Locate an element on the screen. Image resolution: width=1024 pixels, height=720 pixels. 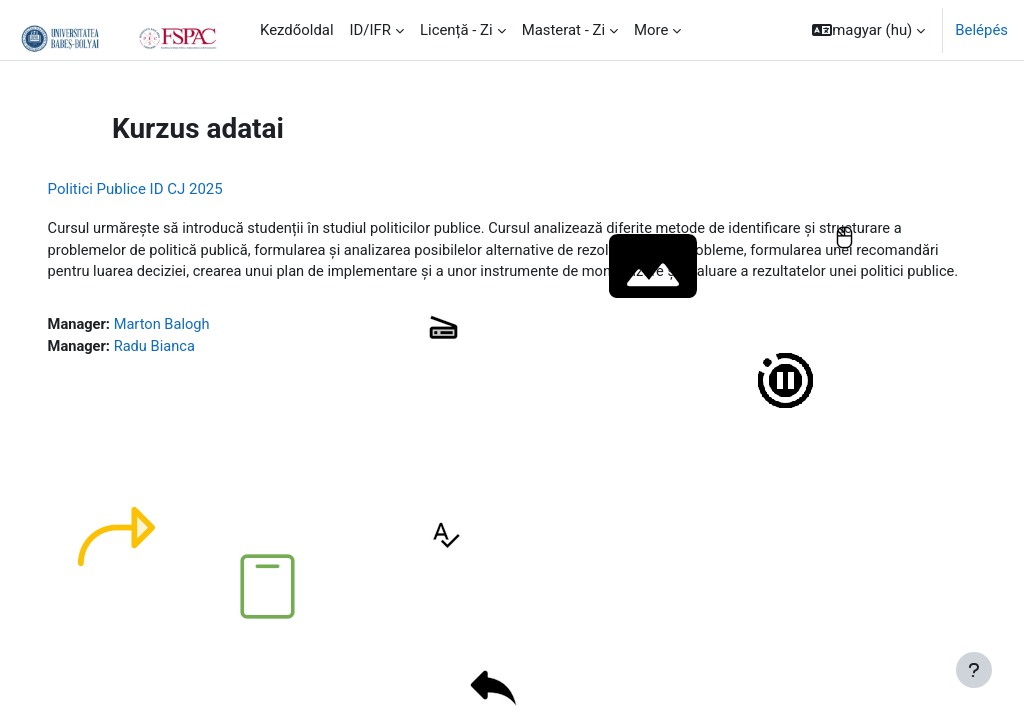
scan a document or image is located at coordinates (443, 326).